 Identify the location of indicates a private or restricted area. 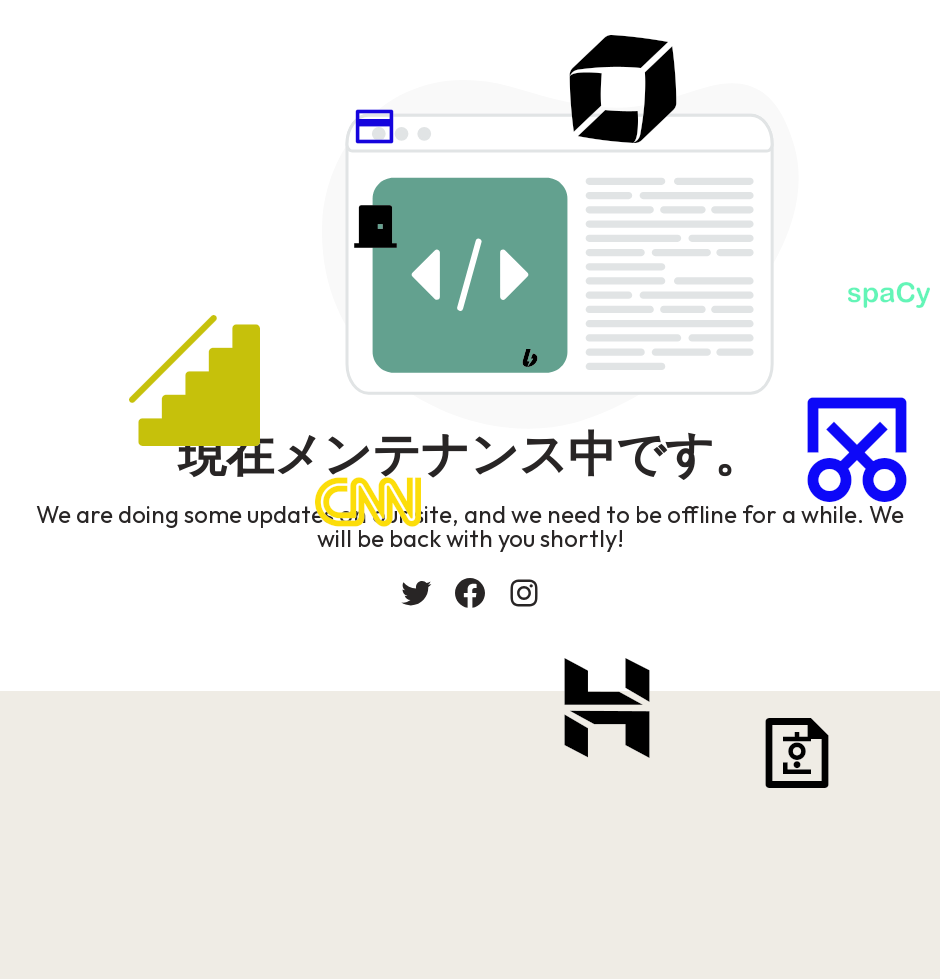
(375, 226).